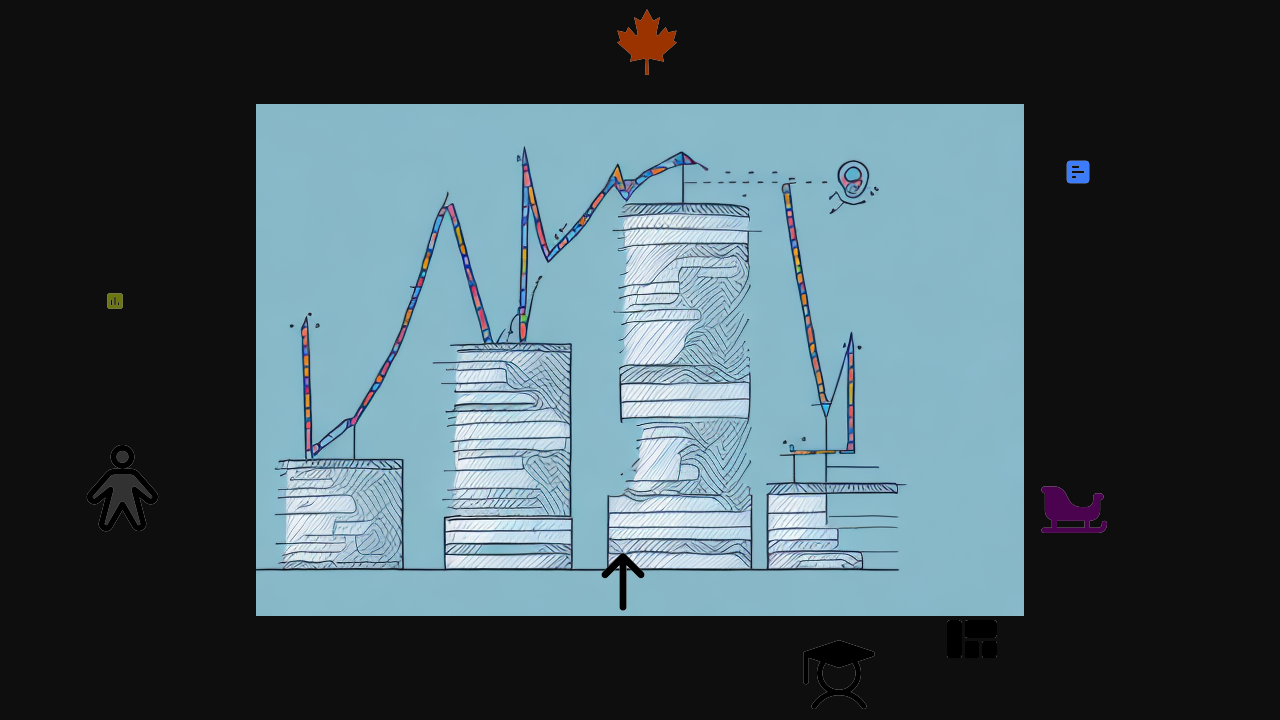  I want to click on access your profile or account, so click(122, 489).